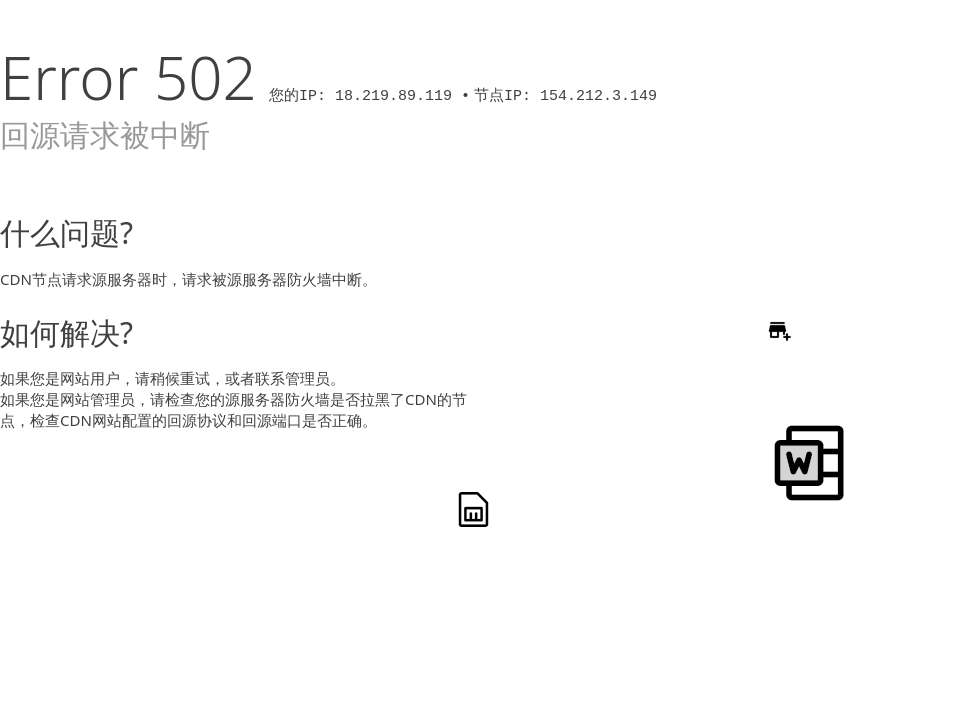 This screenshot has width=960, height=720. Describe the element at coordinates (812, 463) in the screenshot. I see `open microsoft word` at that location.